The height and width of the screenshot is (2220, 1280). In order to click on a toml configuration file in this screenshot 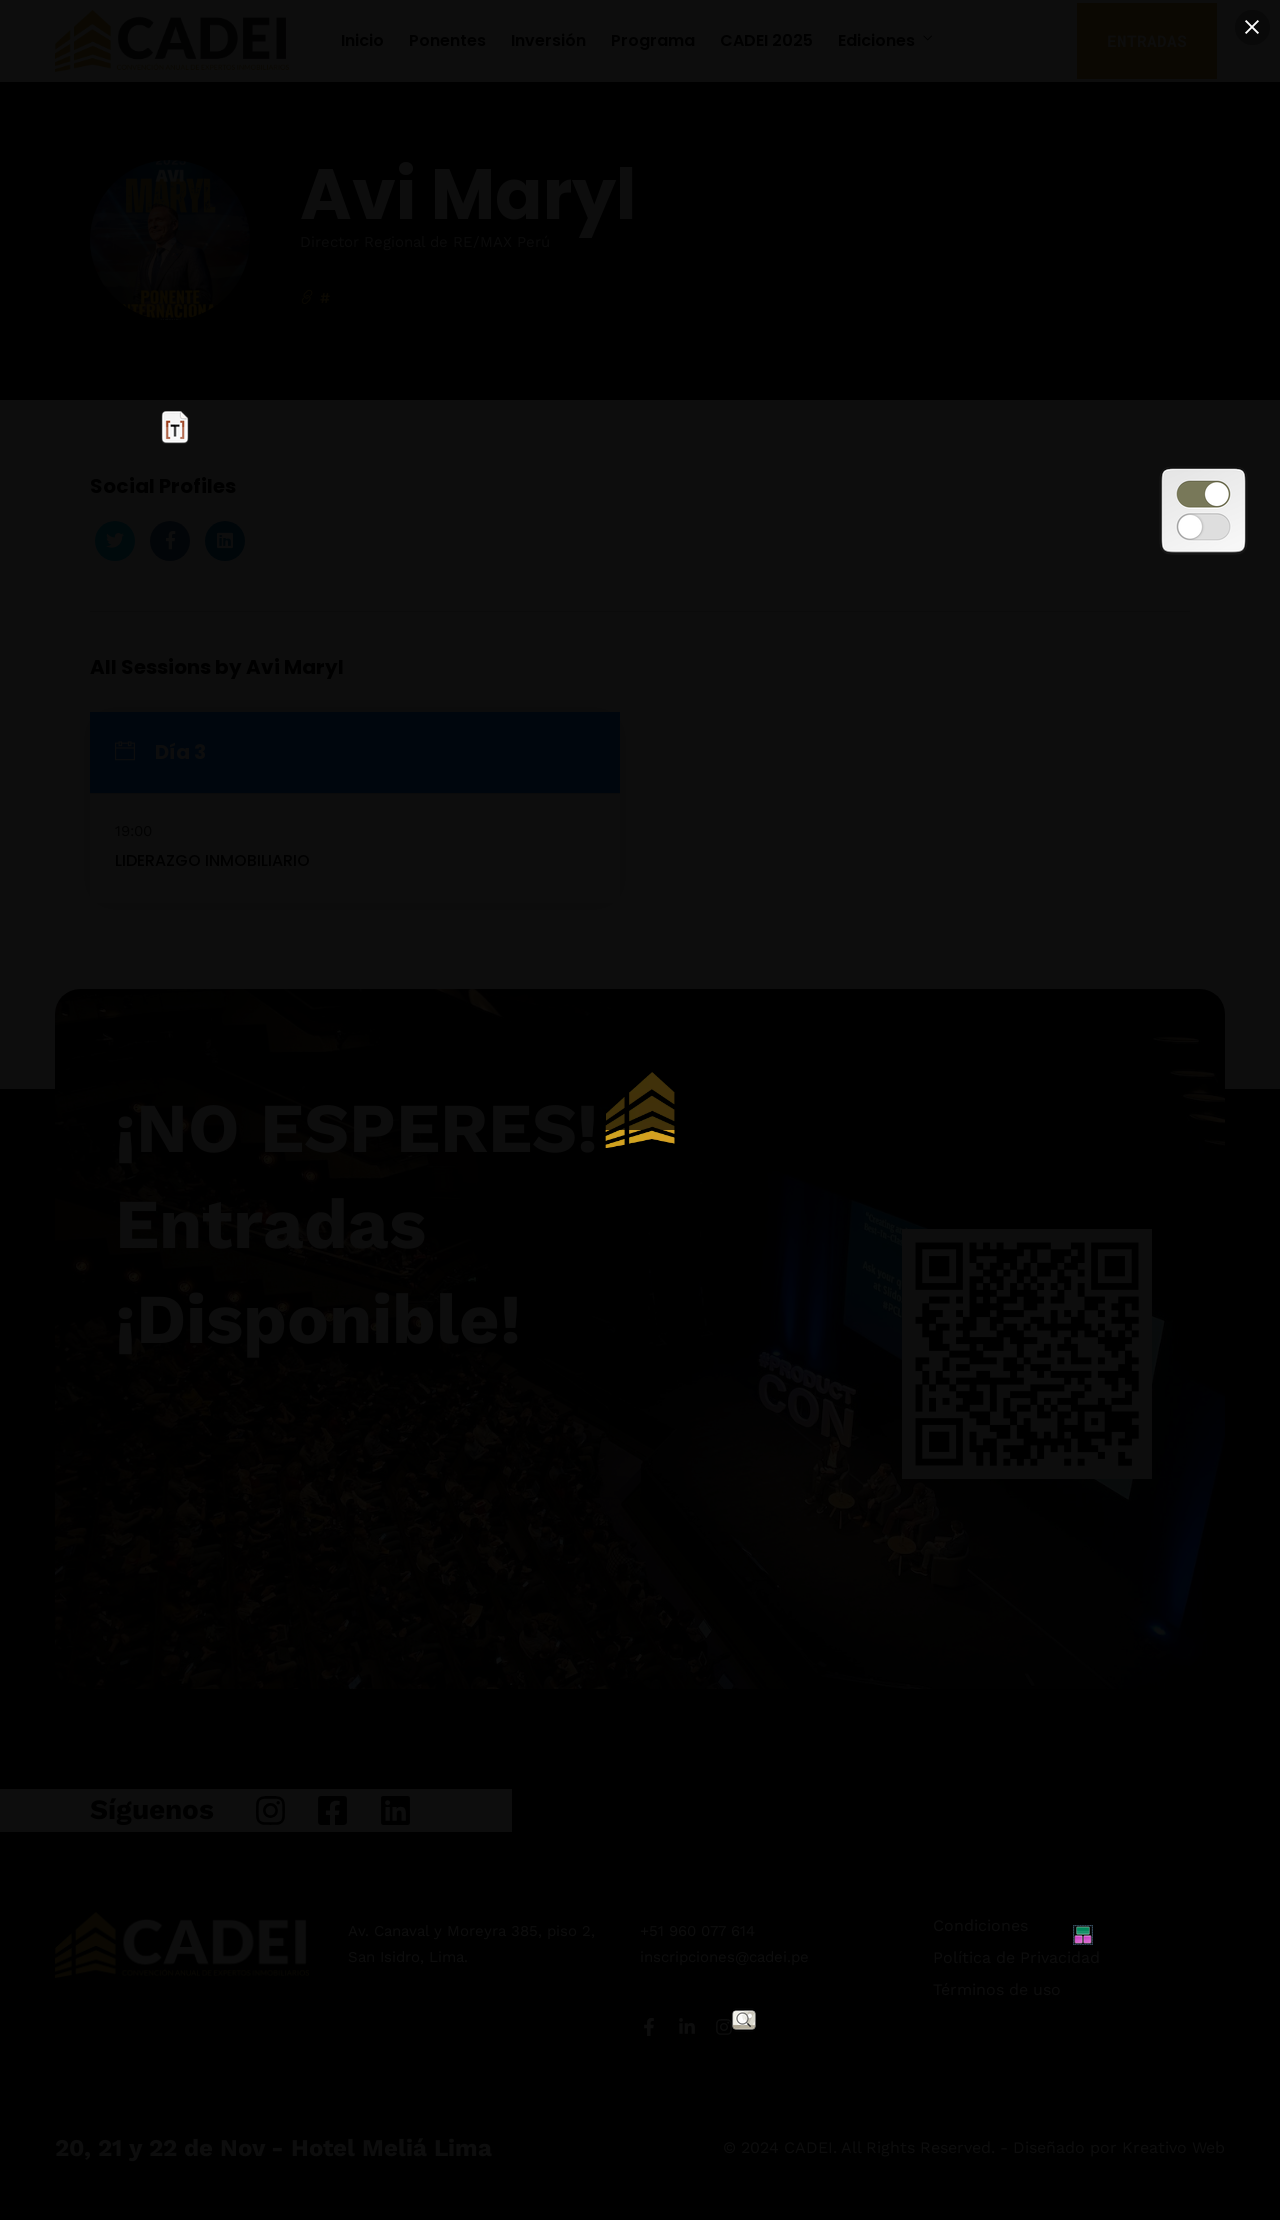, I will do `click(175, 427)`.